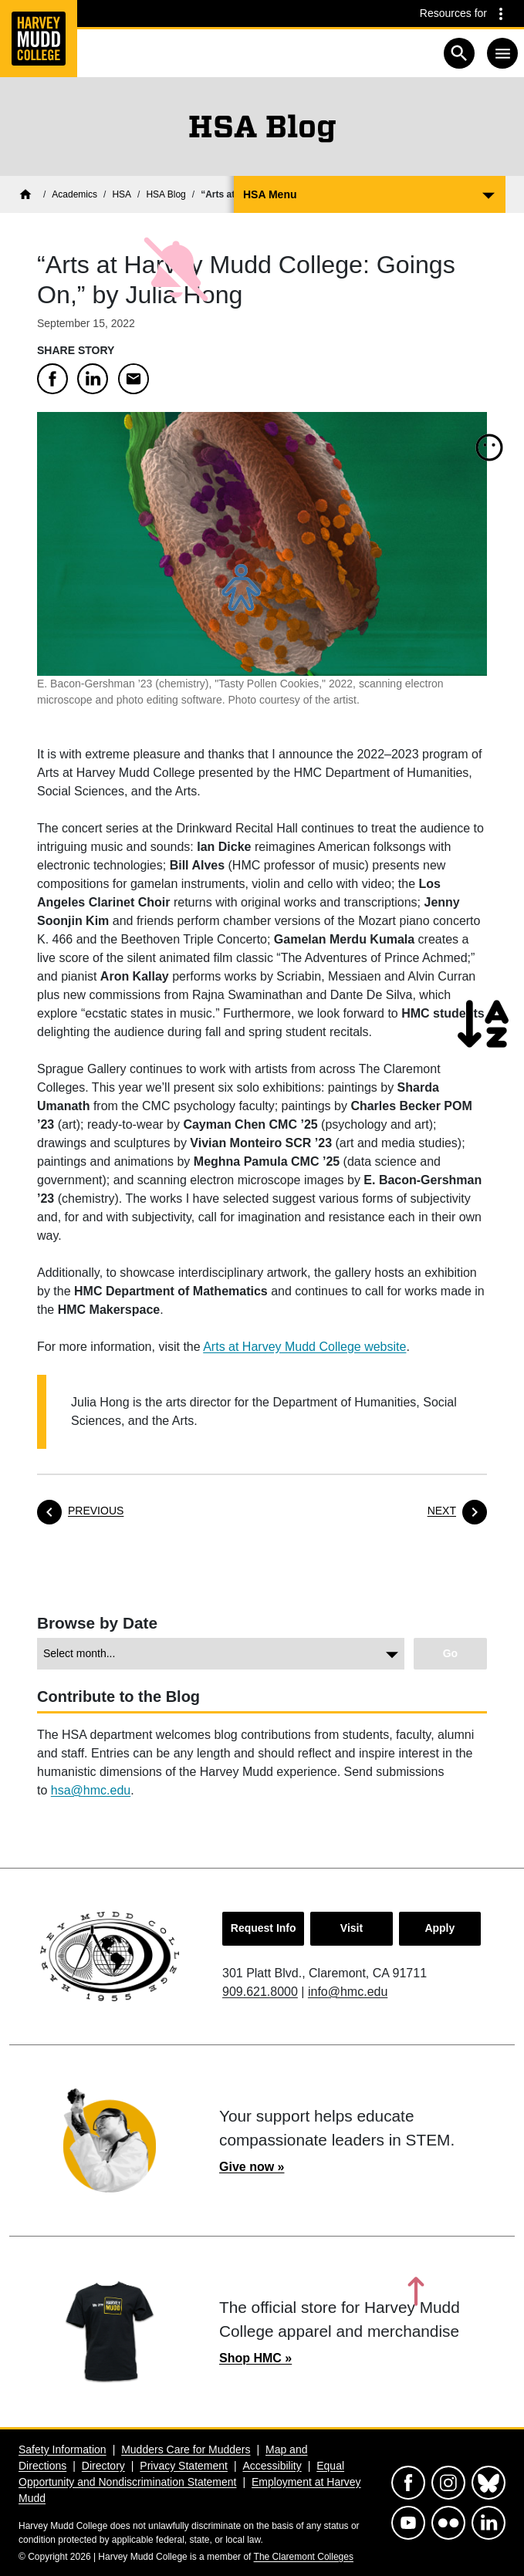 Image resolution: width=524 pixels, height=2576 pixels. Describe the element at coordinates (489, 447) in the screenshot. I see `indicates a neutral or indifferent reaction` at that location.